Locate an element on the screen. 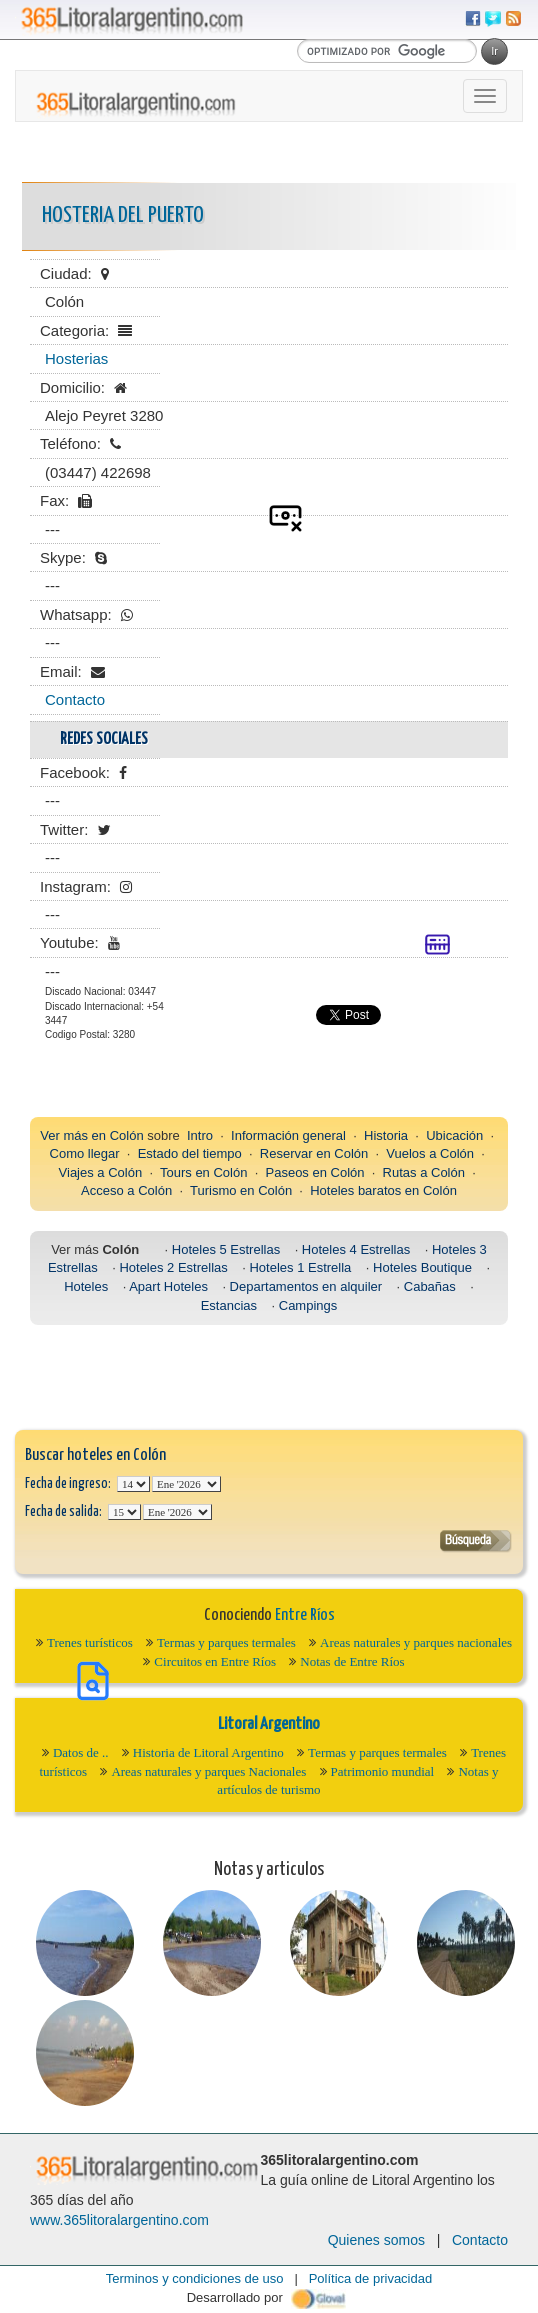  search within a document is located at coordinates (93, 1681).